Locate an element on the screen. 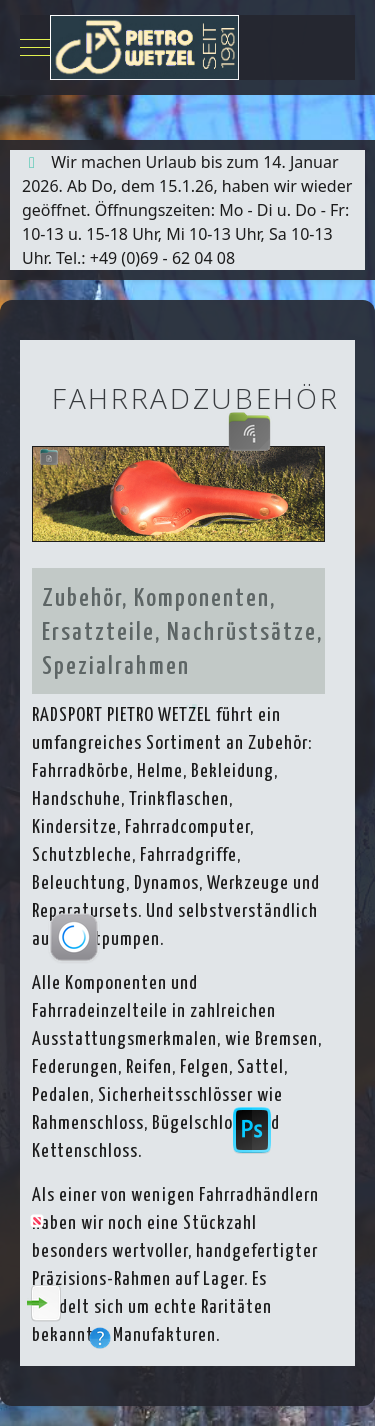  open the apple news app is located at coordinates (37, 1221).